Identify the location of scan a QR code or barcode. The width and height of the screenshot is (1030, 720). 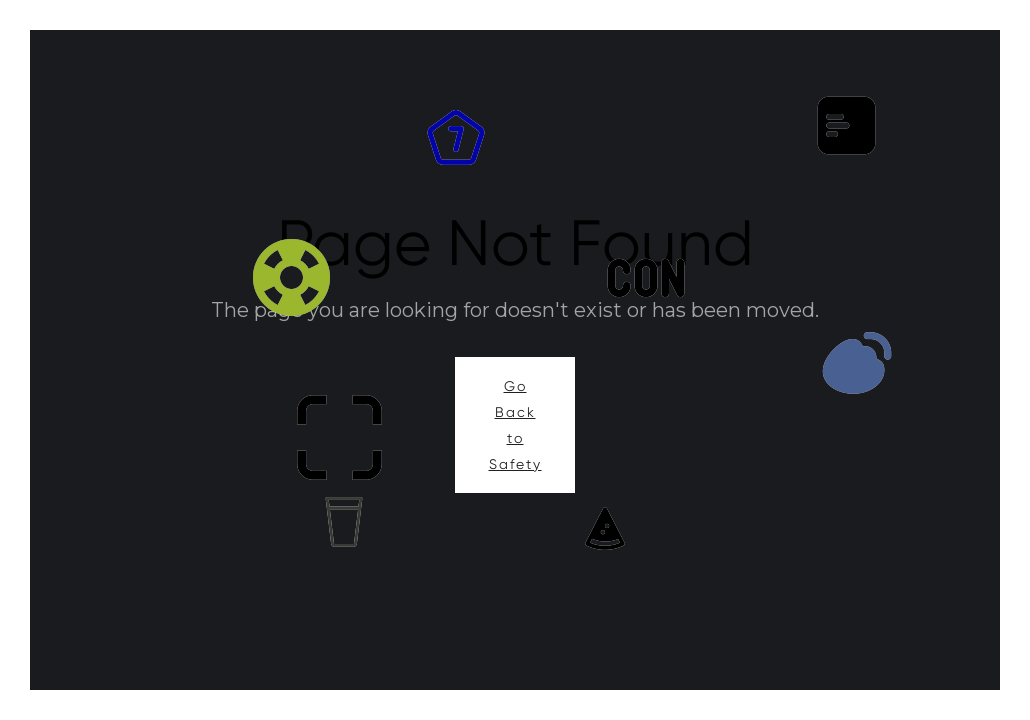
(339, 437).